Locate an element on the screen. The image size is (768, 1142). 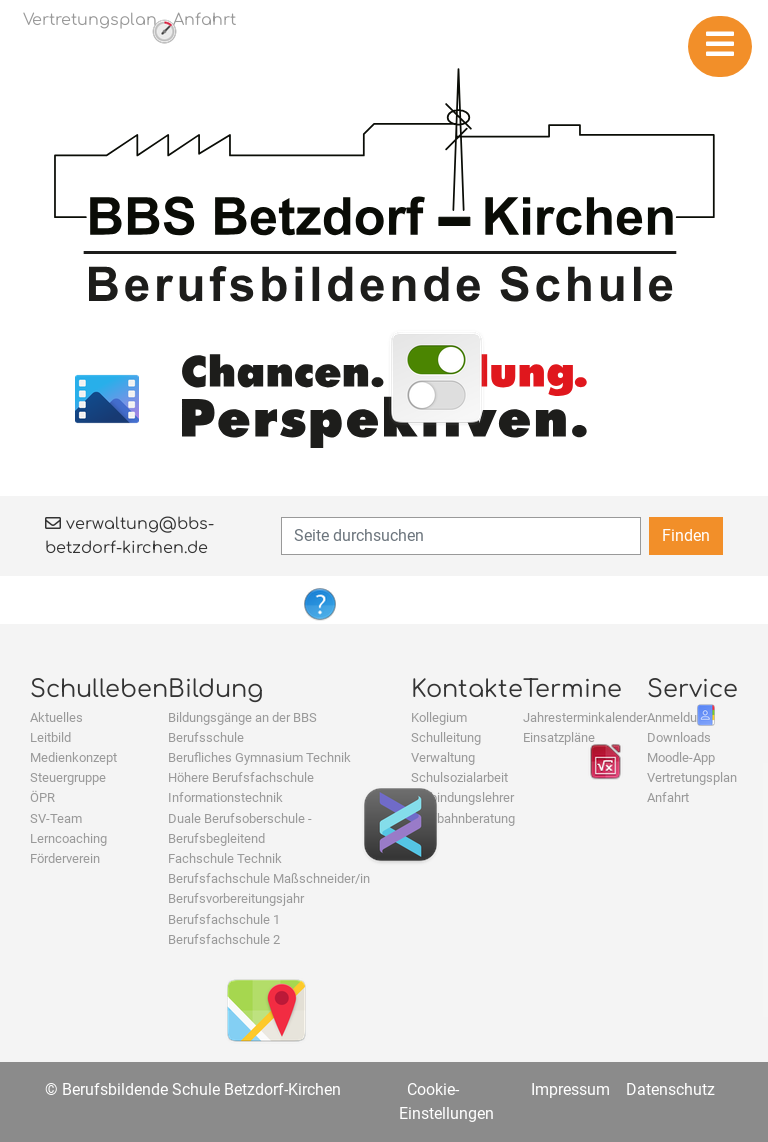
open the video editor app is located at coordinates (107, 399).